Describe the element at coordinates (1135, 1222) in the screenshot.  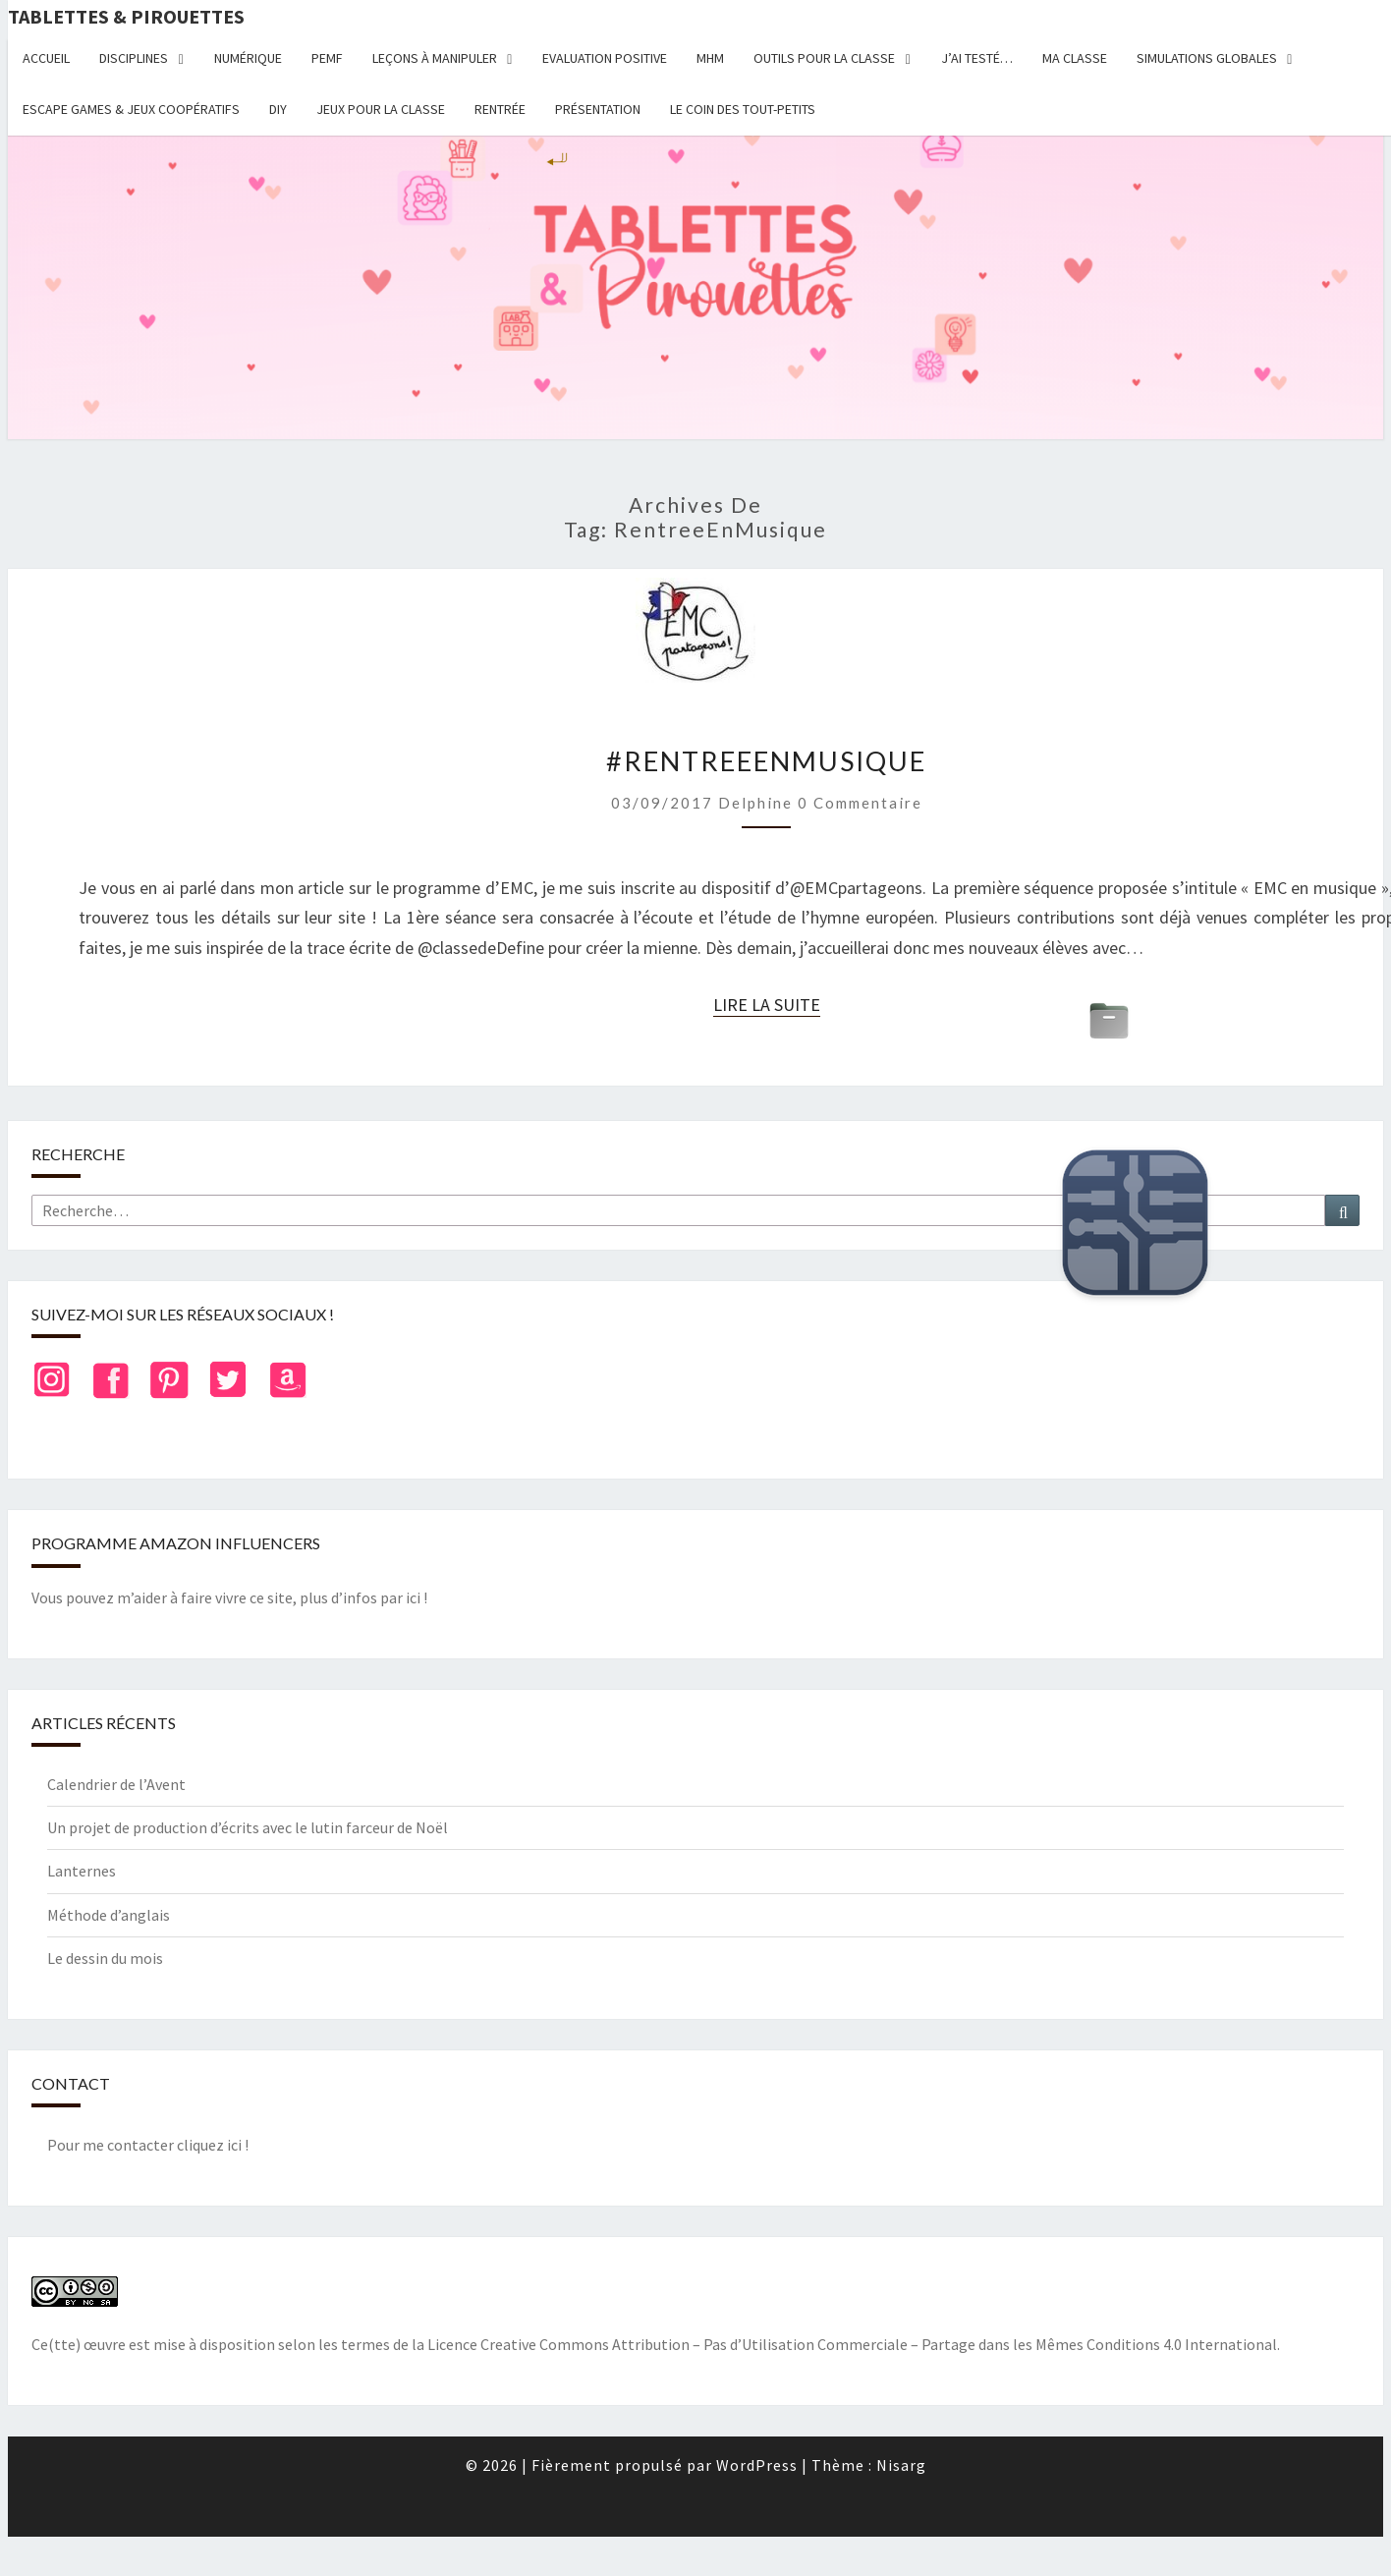
I see `open gerbview nightly app for viewing gerber PCB files` at that location.